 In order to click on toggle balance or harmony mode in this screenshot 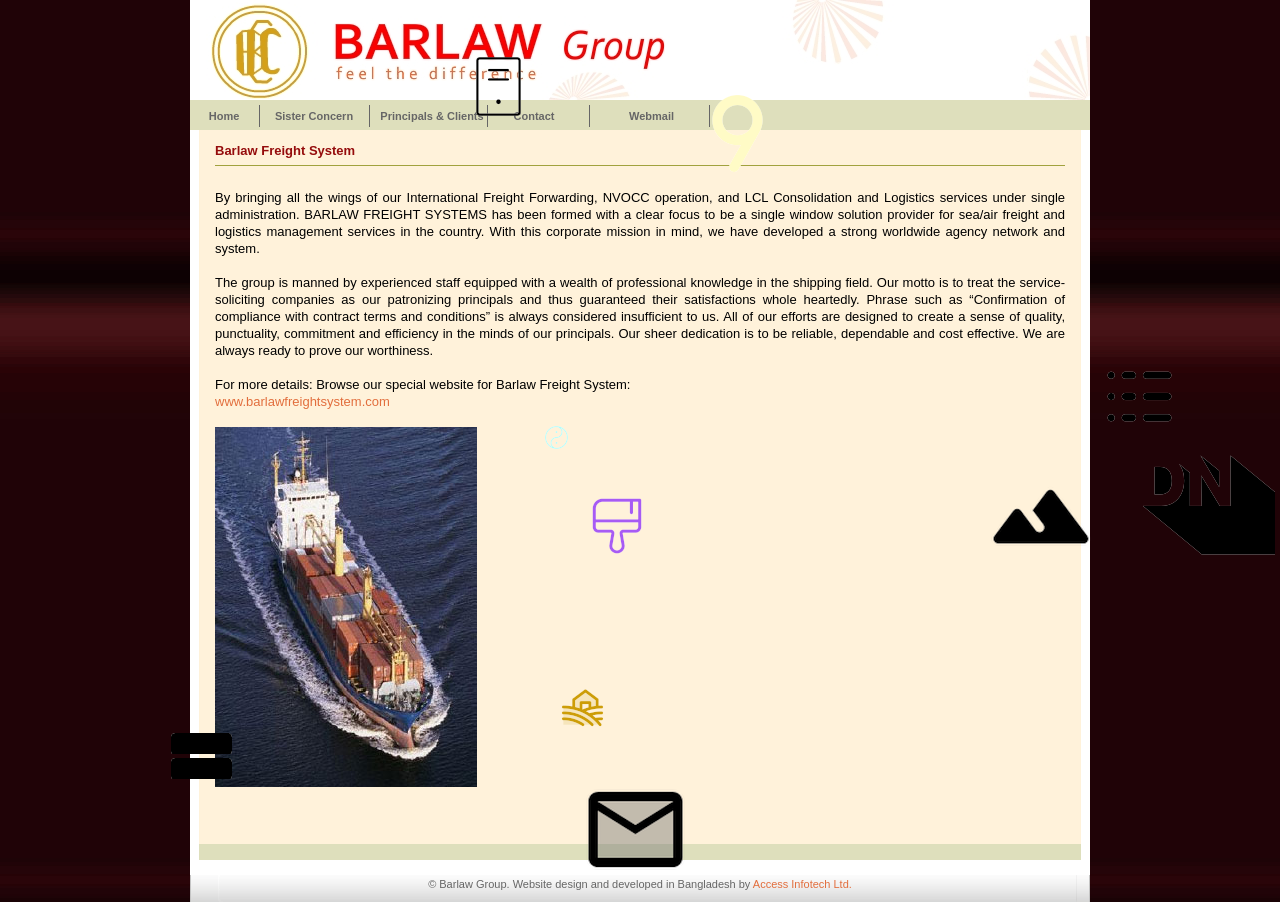, I will do `click(556, 437)`.